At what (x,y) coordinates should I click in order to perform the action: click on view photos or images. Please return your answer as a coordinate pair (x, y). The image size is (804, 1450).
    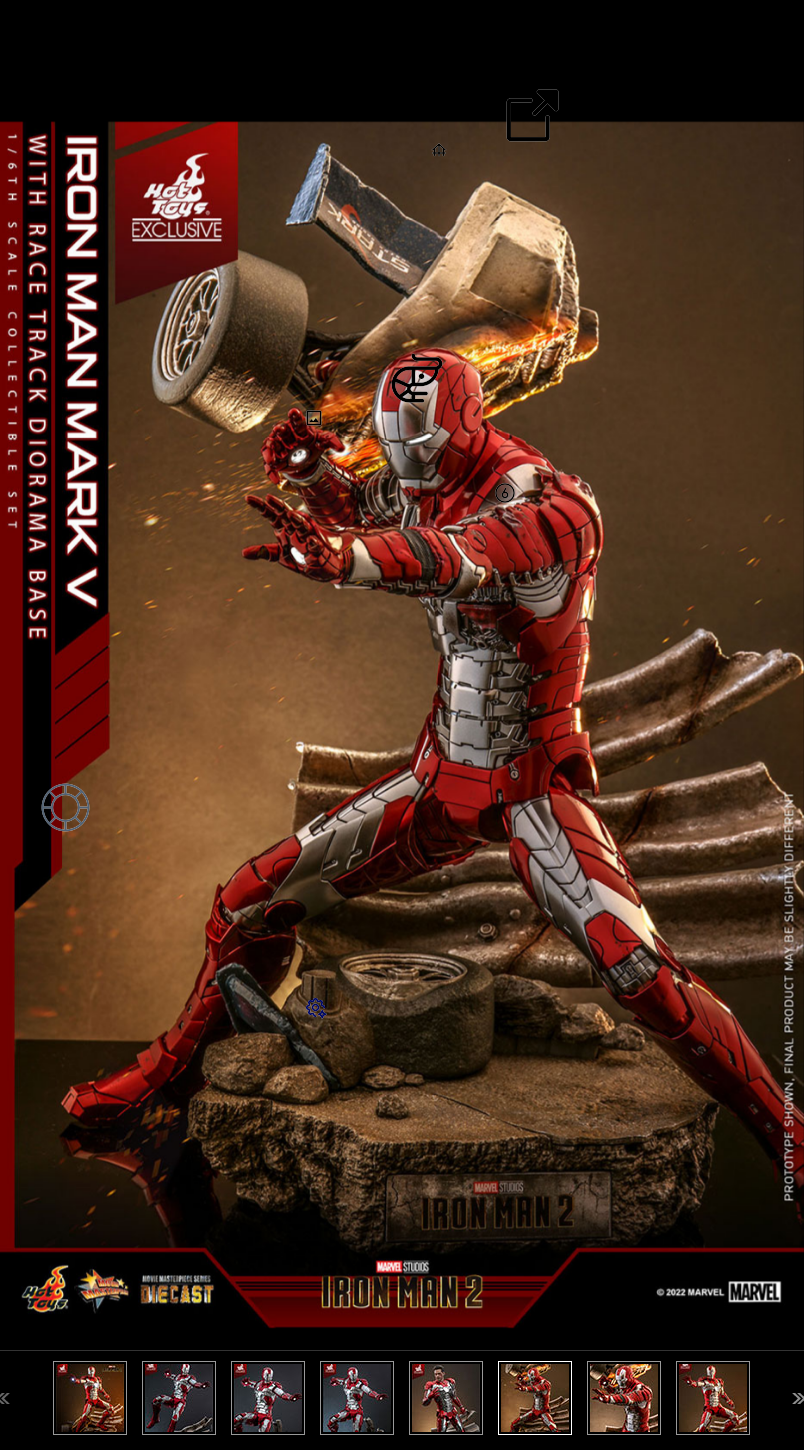
    Looking at the image, I should click on (314, 418).